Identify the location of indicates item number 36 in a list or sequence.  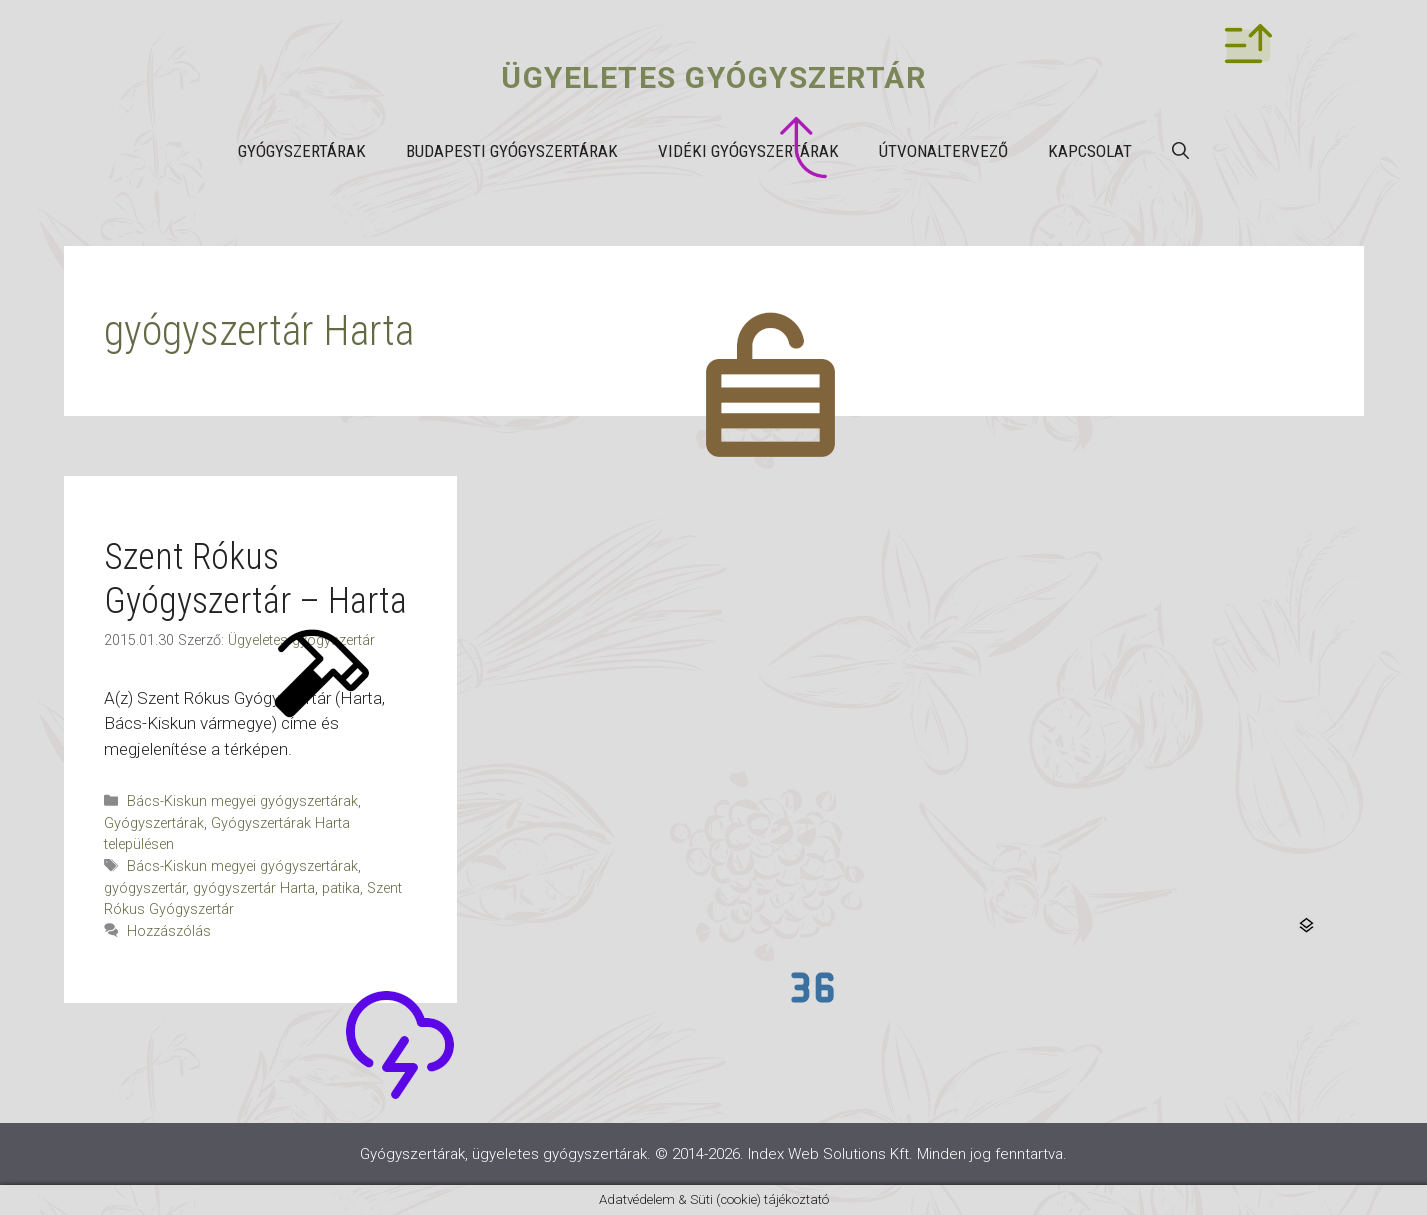
(812, 987).